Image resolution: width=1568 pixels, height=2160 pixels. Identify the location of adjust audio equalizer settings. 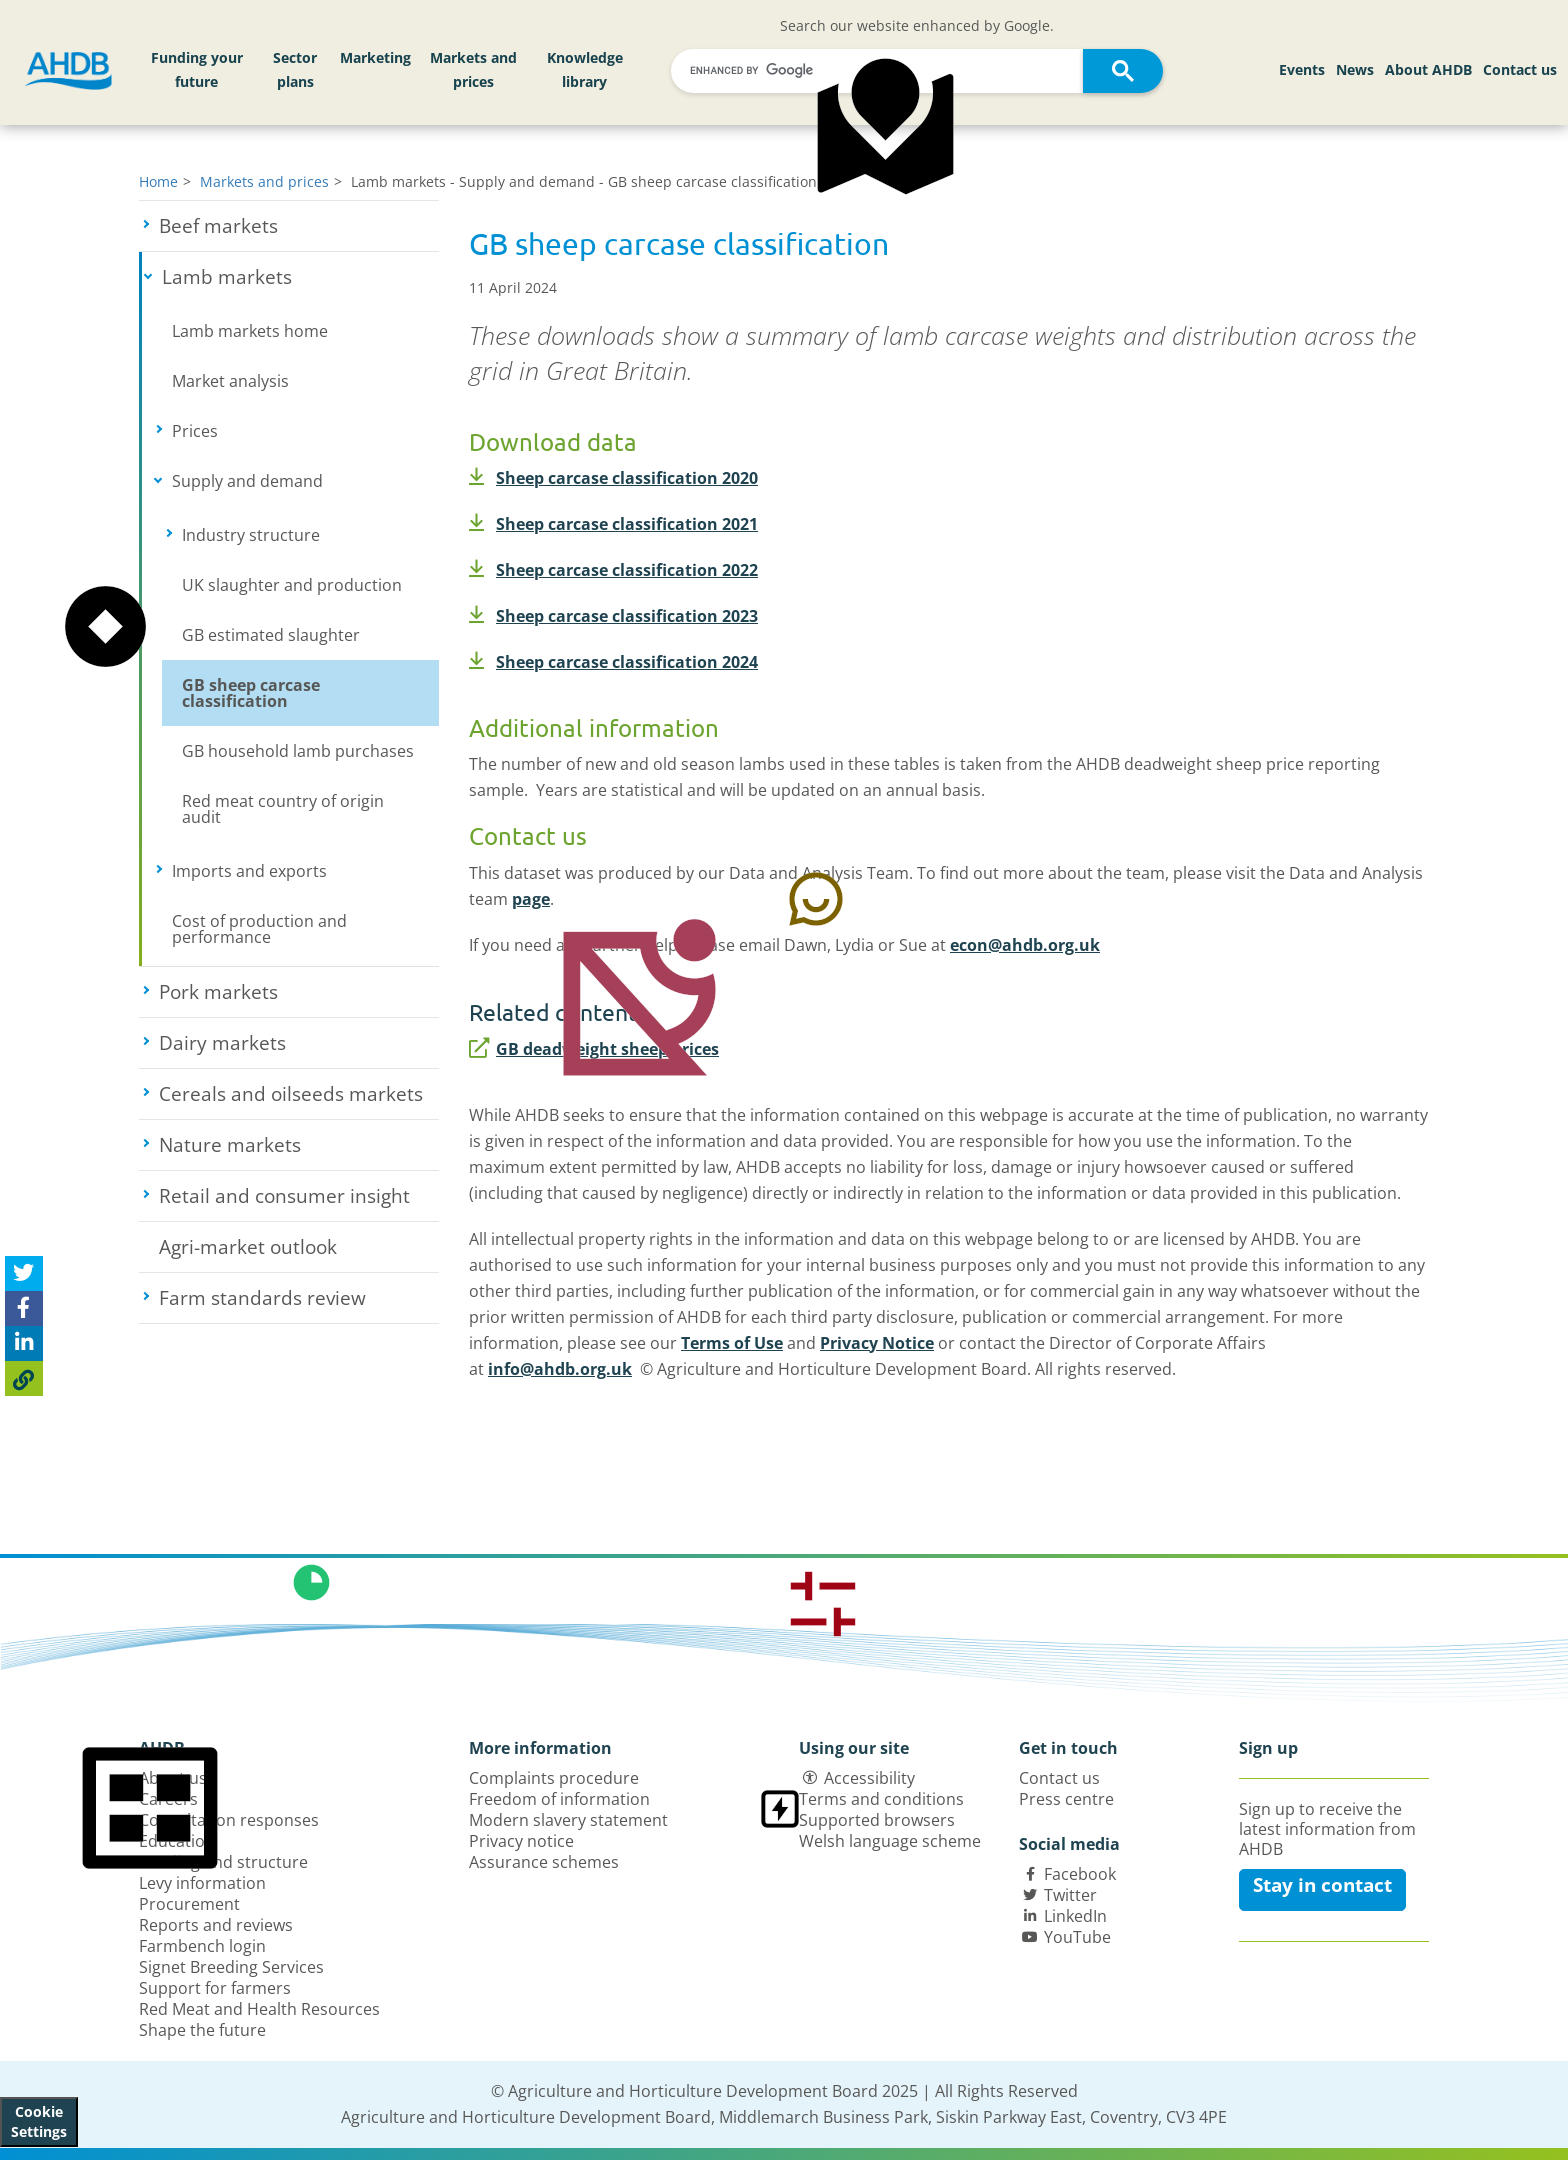
(823, 1604).